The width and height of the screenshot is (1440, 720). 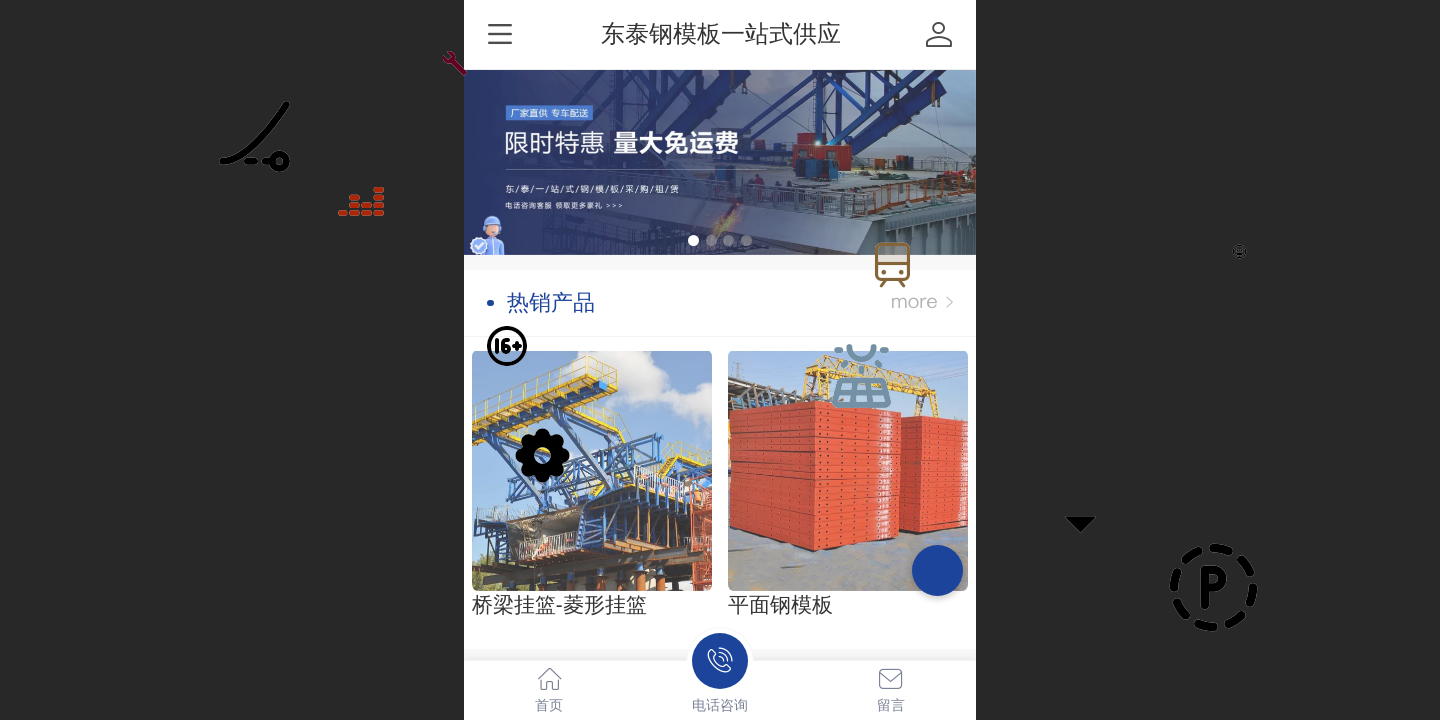 What do you see at coordinates (1239, 251) in the screenshot?
I see `react with a laughing emoji` at bounding box center [1239, 251].